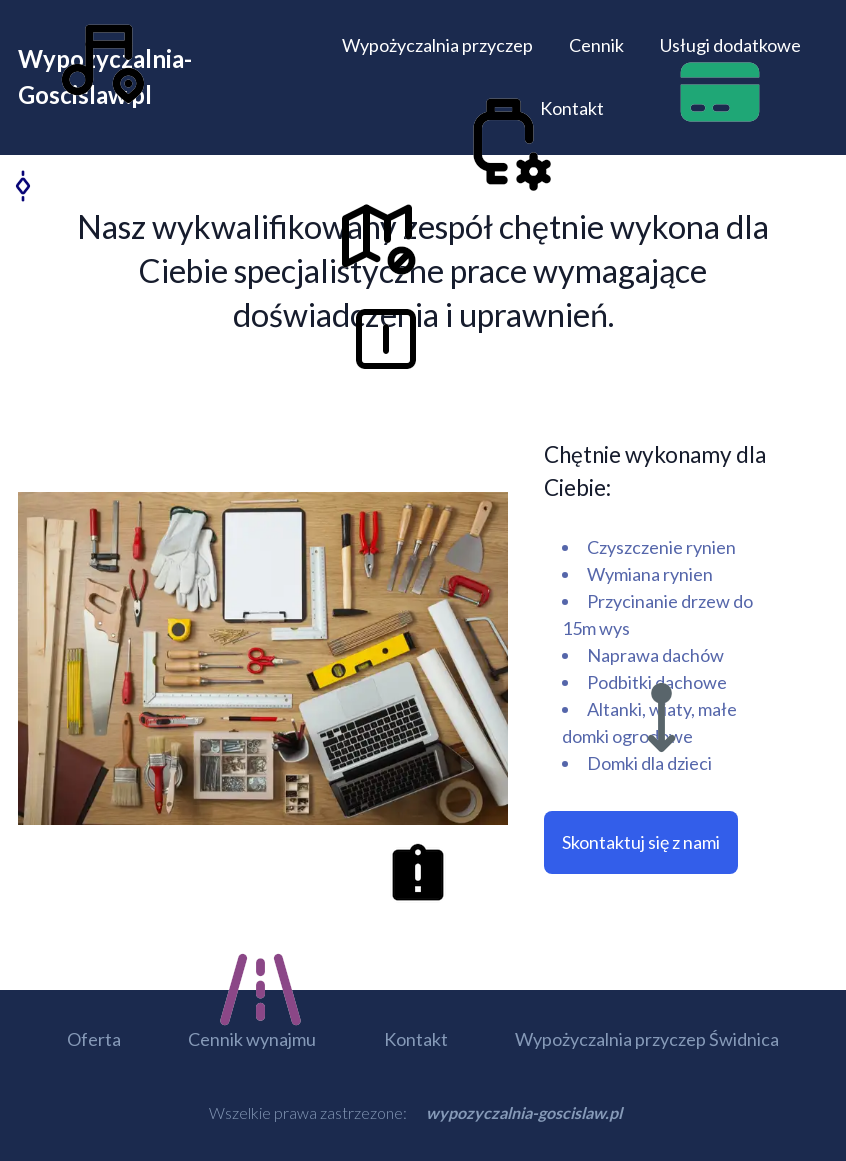 The height and width of the screenshot is (1161, 846). What do you see at coordinates (418, 875) in the screenshot?
I see `view overdue or late assignments` at bounding box center [418, 875].